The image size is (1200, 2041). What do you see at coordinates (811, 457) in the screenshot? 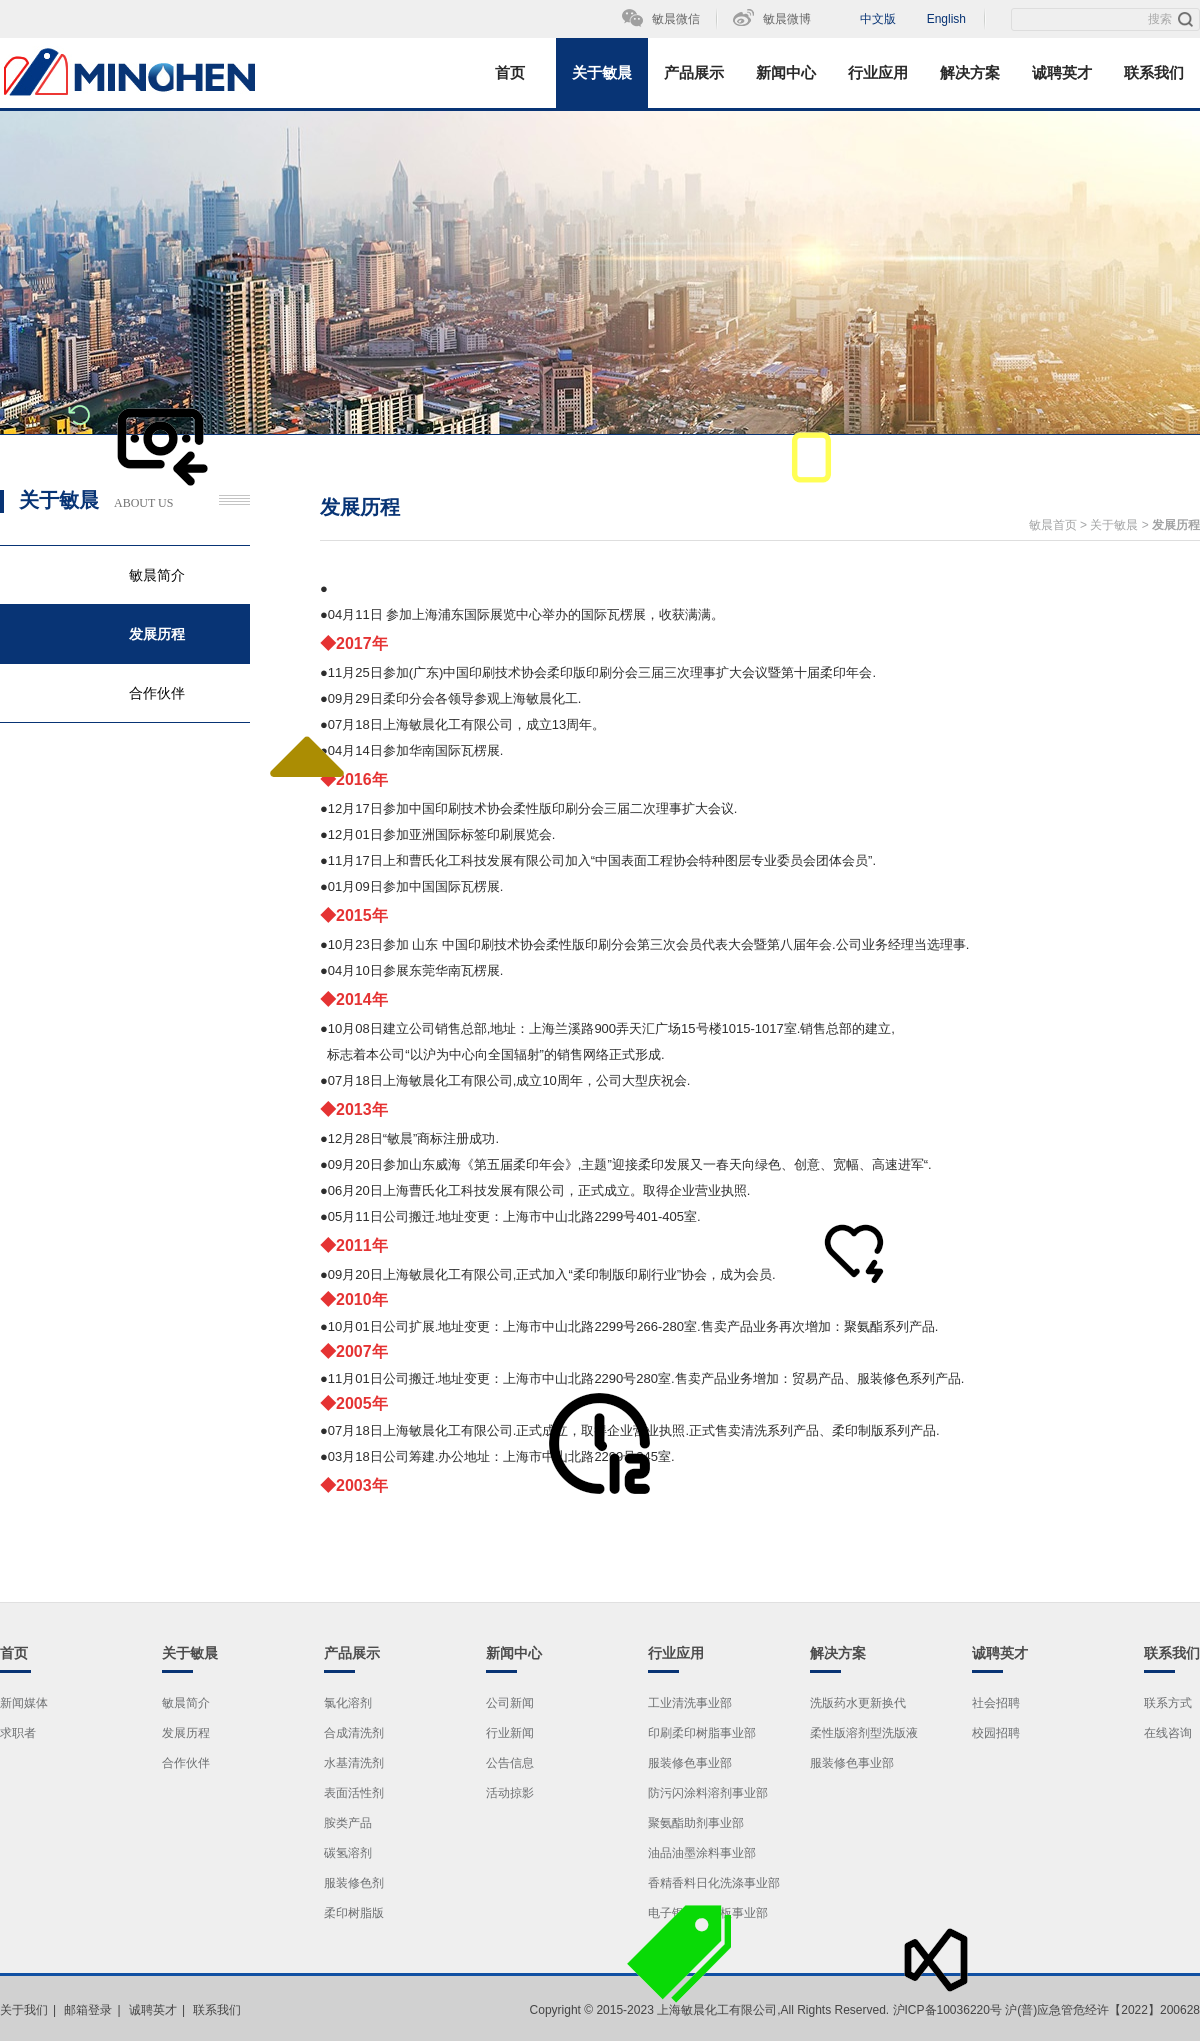
I see `switch to portrait orientation` at bounding box center [811, 457].